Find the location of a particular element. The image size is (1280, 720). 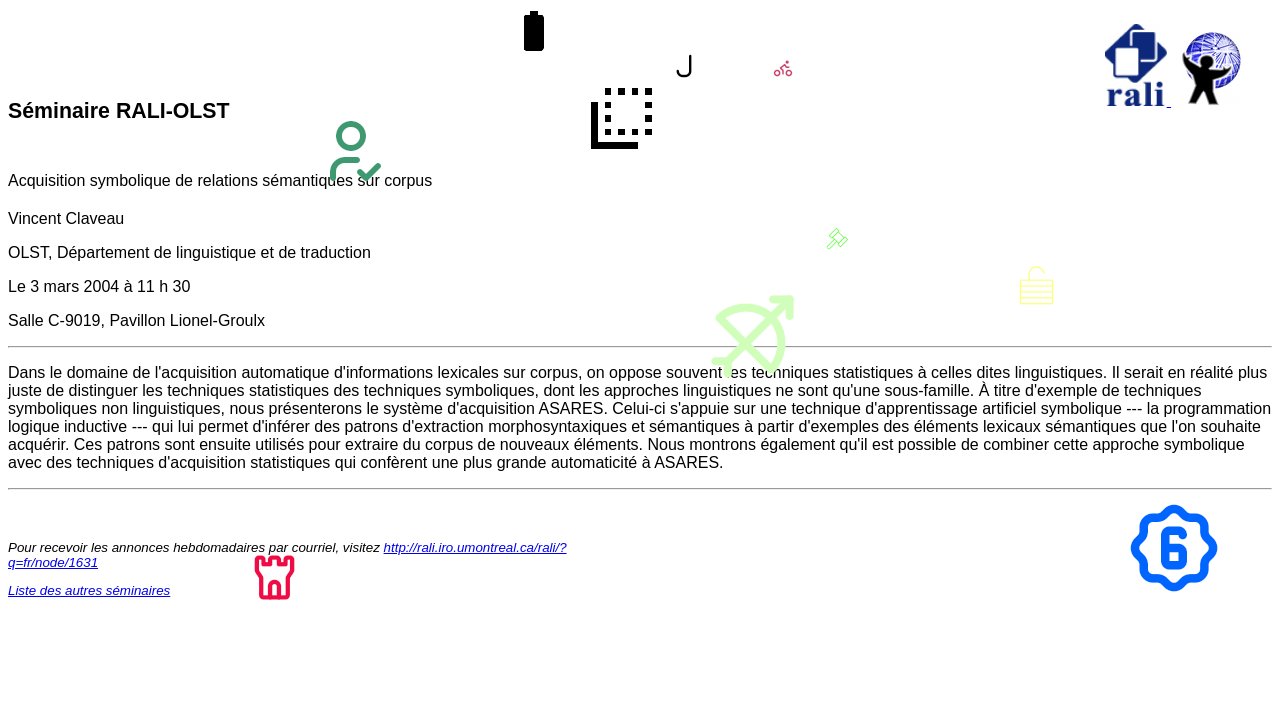

verify or approve a user account is located at coordinates (351, 151).